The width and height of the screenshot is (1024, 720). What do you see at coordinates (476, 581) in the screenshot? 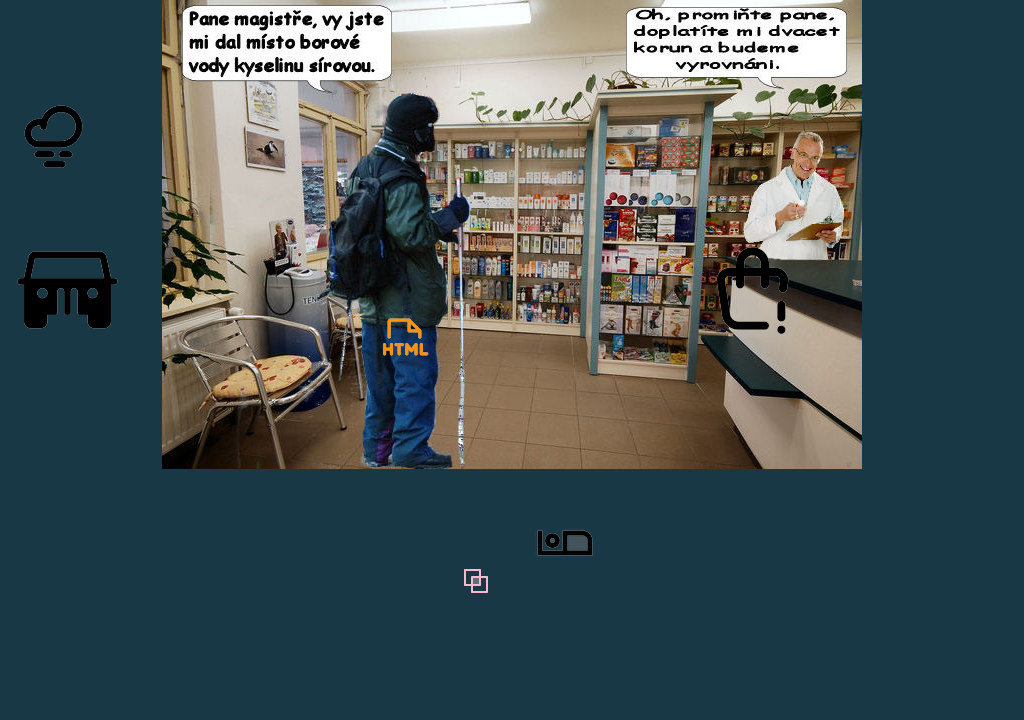
I see `merge or intersect selected layers` at bounding box center [476, 581].